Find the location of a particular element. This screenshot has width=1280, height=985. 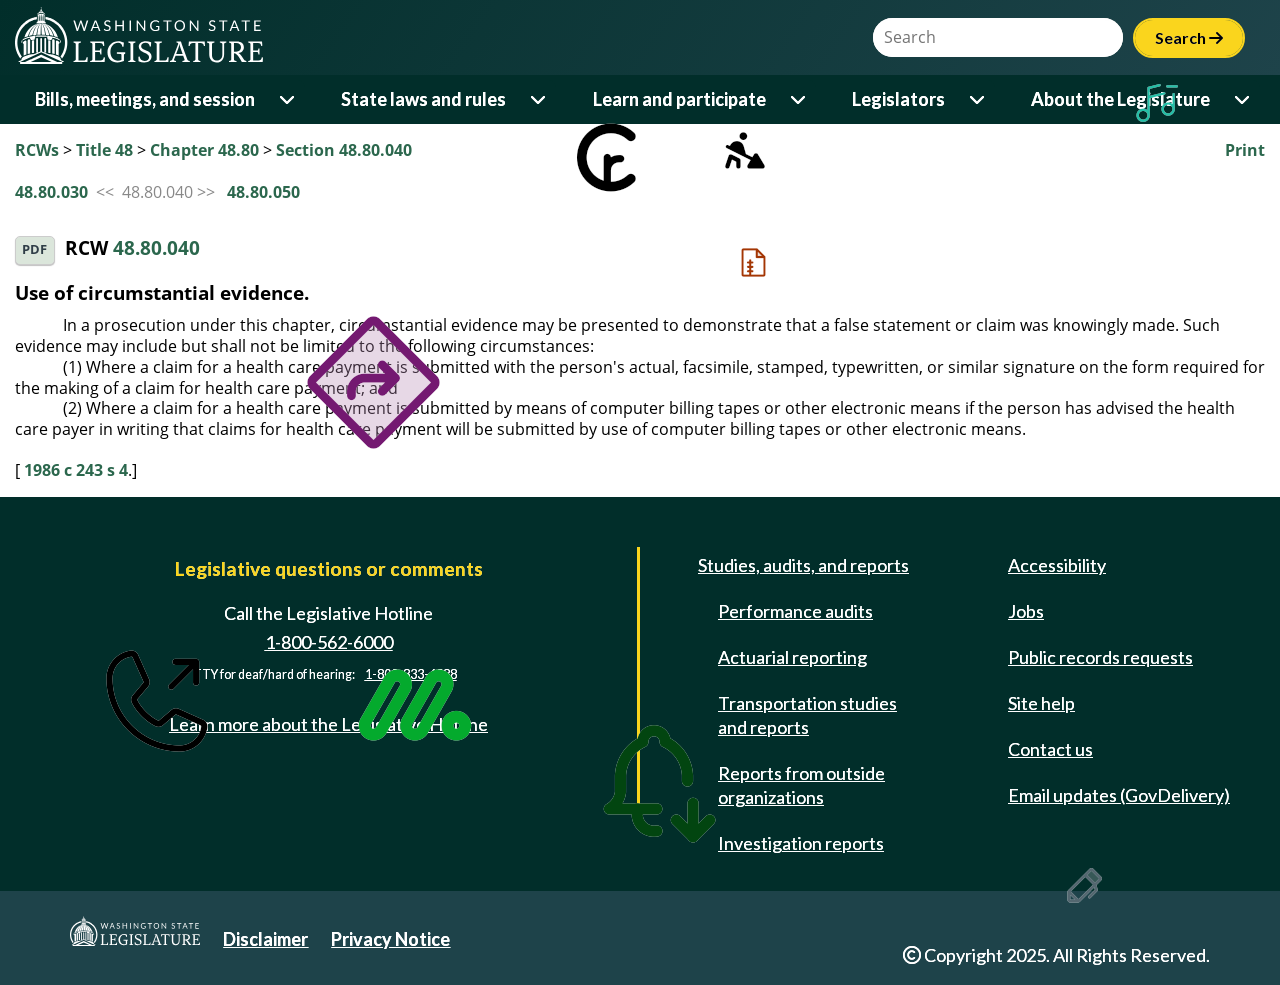

open monday.com workspace is located at coordinates (412, 705).